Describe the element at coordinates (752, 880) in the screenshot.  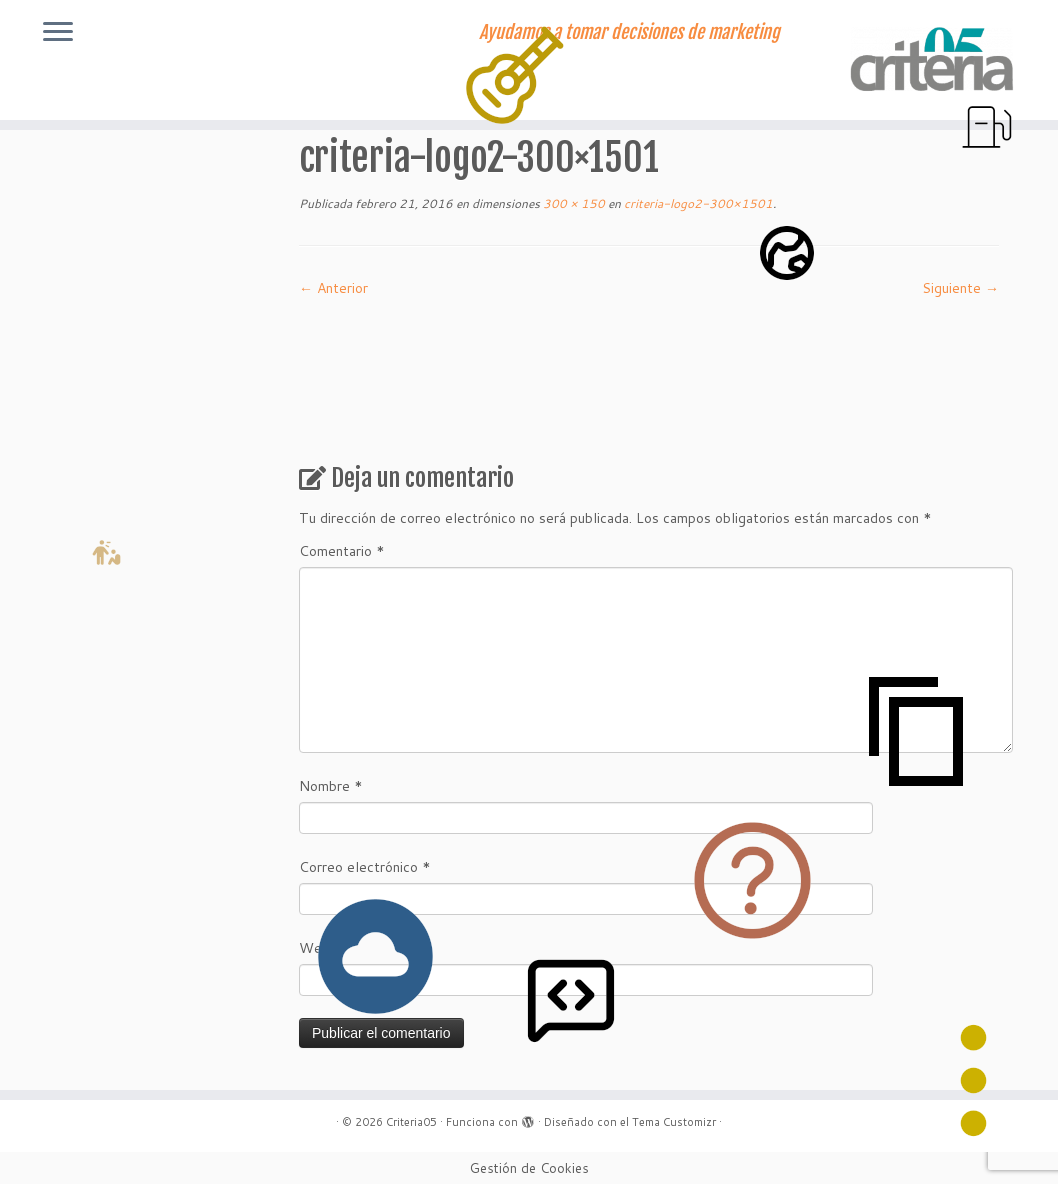
I see `access help or support information` at that location.